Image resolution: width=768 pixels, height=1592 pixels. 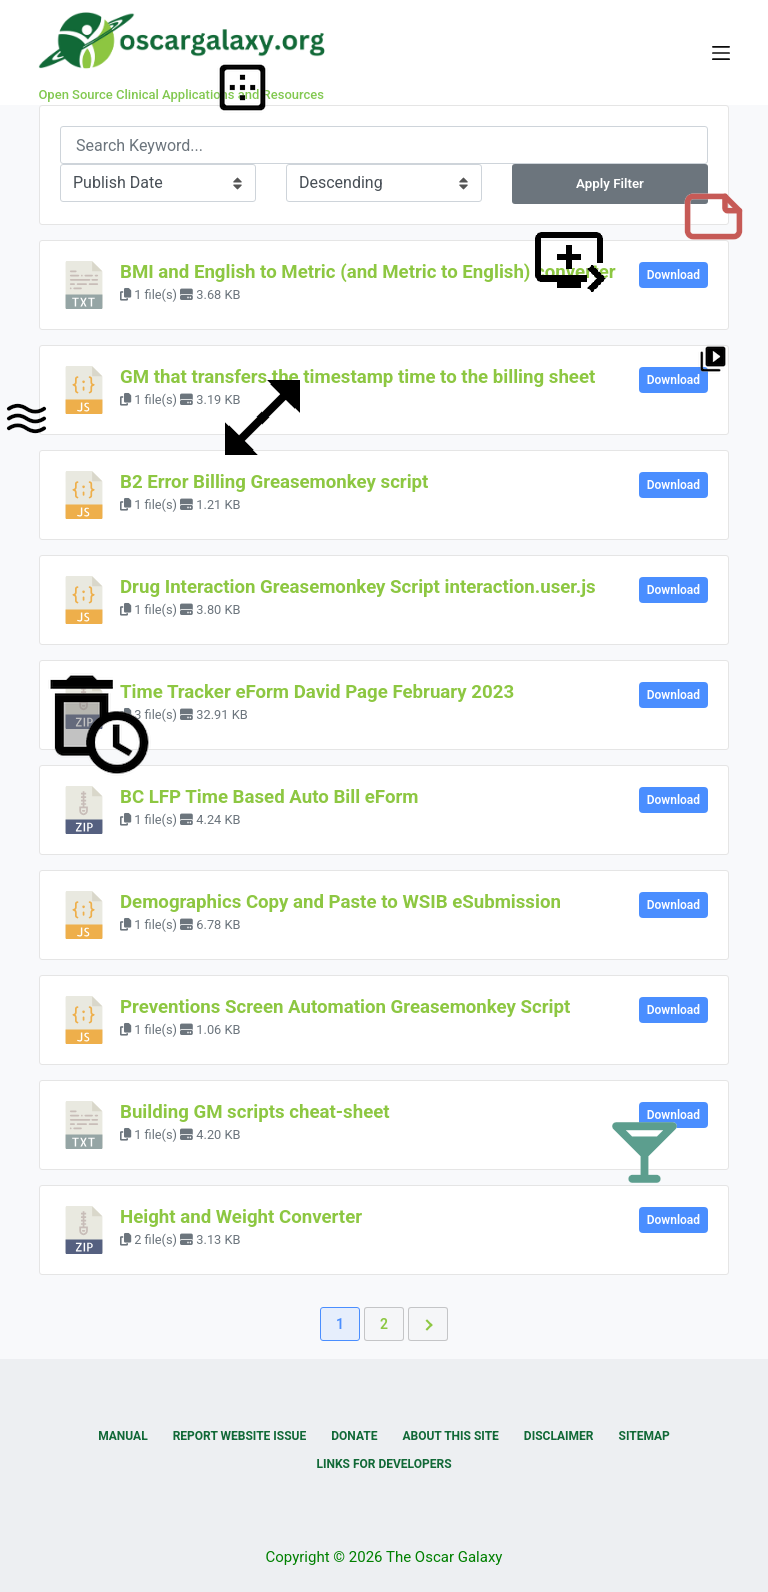 What do you see at coordinates (262, 417) in the screenshot?
I see `expand to full screen` at bounding box center [262, 417].